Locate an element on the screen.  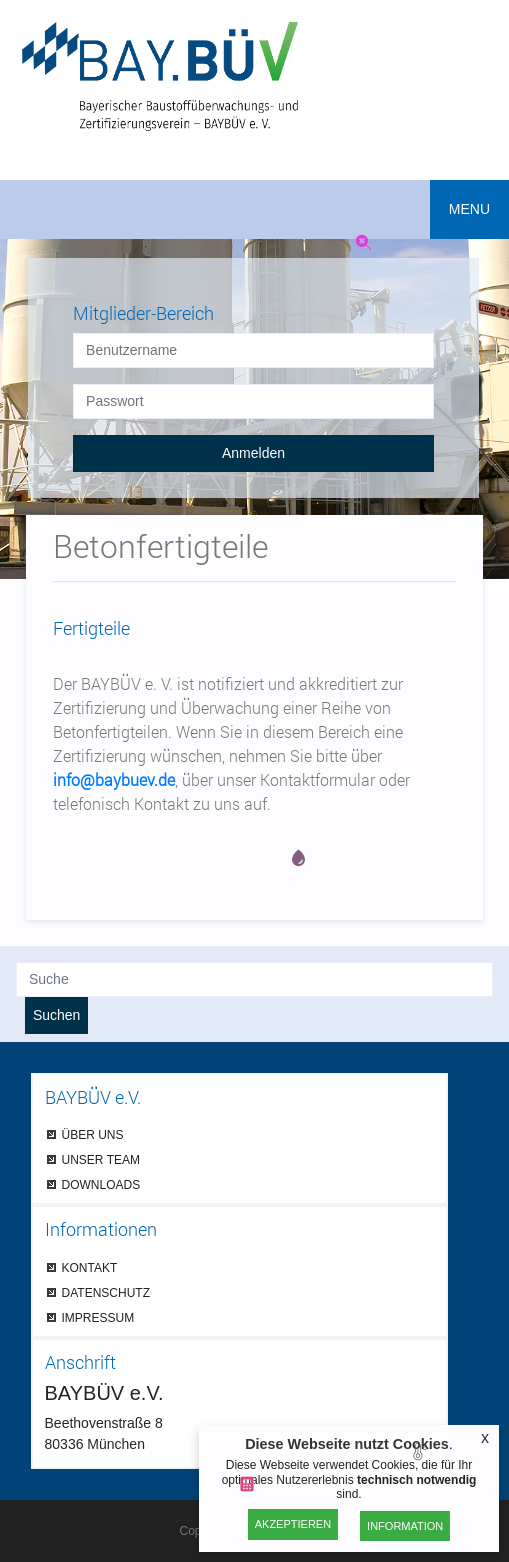
open the calculator app is located at coordinates (247, 1484).